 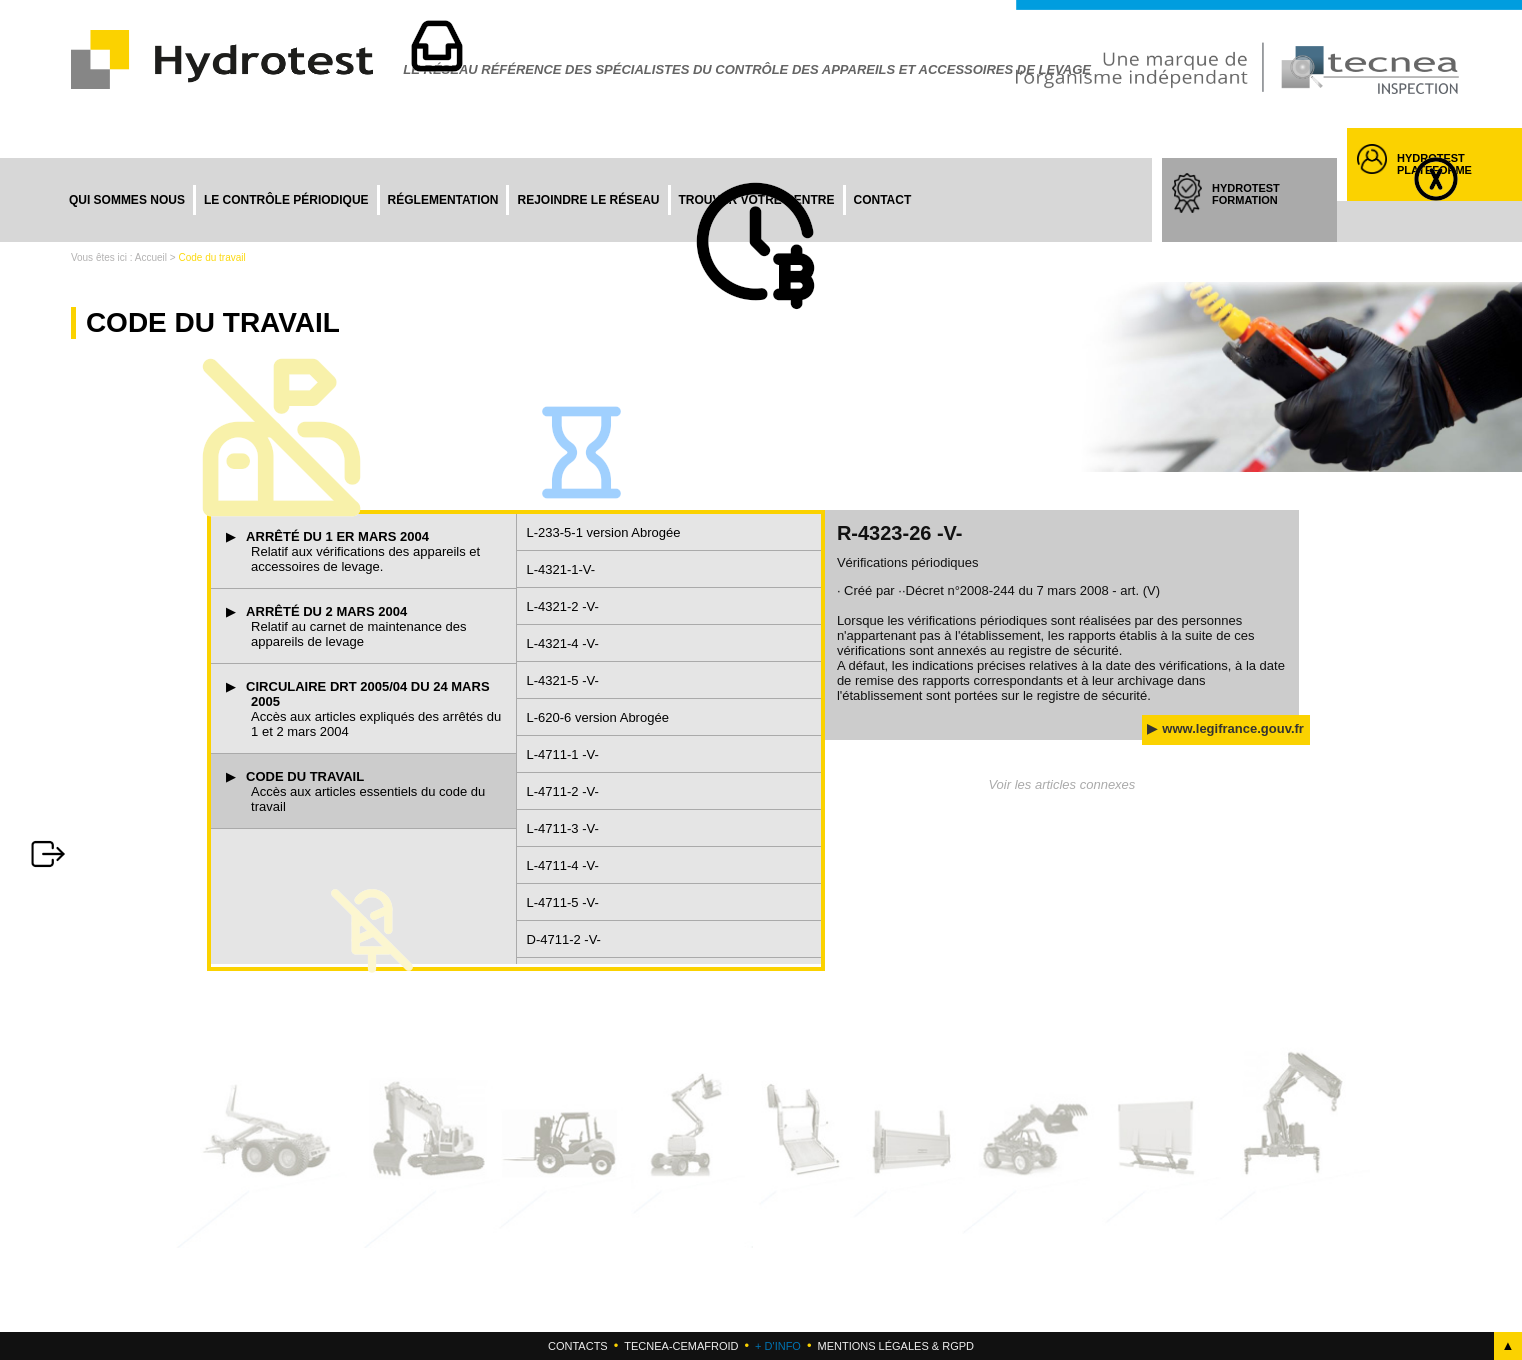 I want to click on indicates a process is in progress or loading, so click(x=581, y=452).